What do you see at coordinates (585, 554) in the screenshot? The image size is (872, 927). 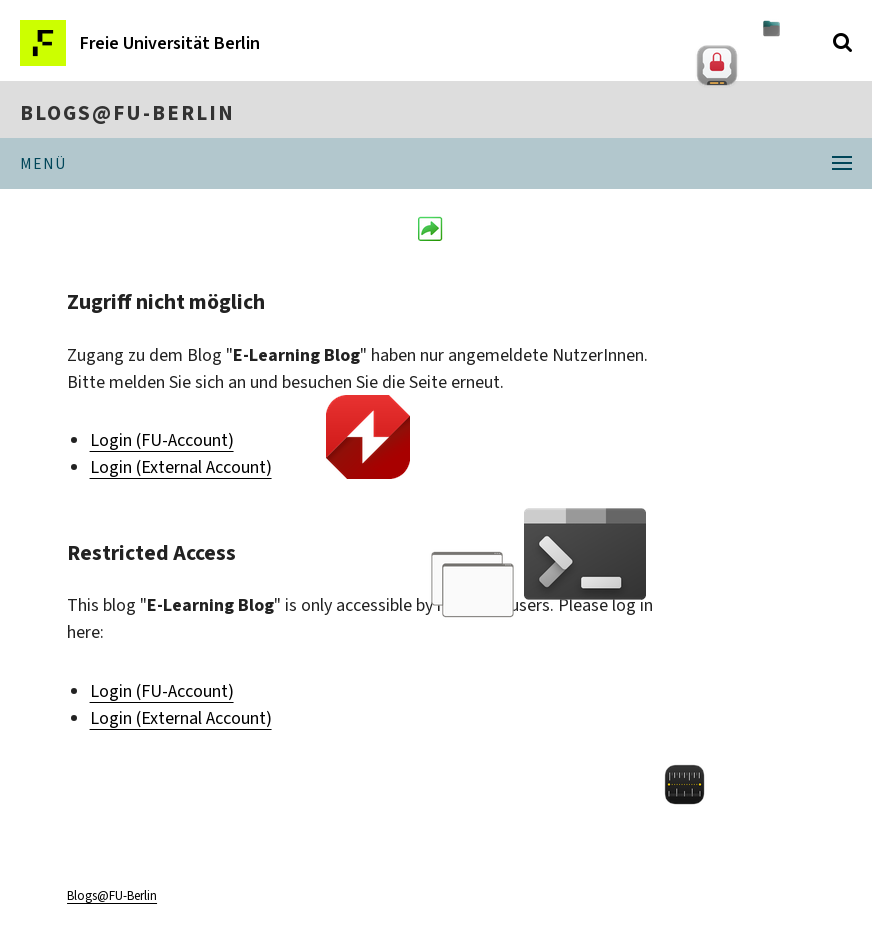 I see `open the terminal application` at bounding box center [585, 554].